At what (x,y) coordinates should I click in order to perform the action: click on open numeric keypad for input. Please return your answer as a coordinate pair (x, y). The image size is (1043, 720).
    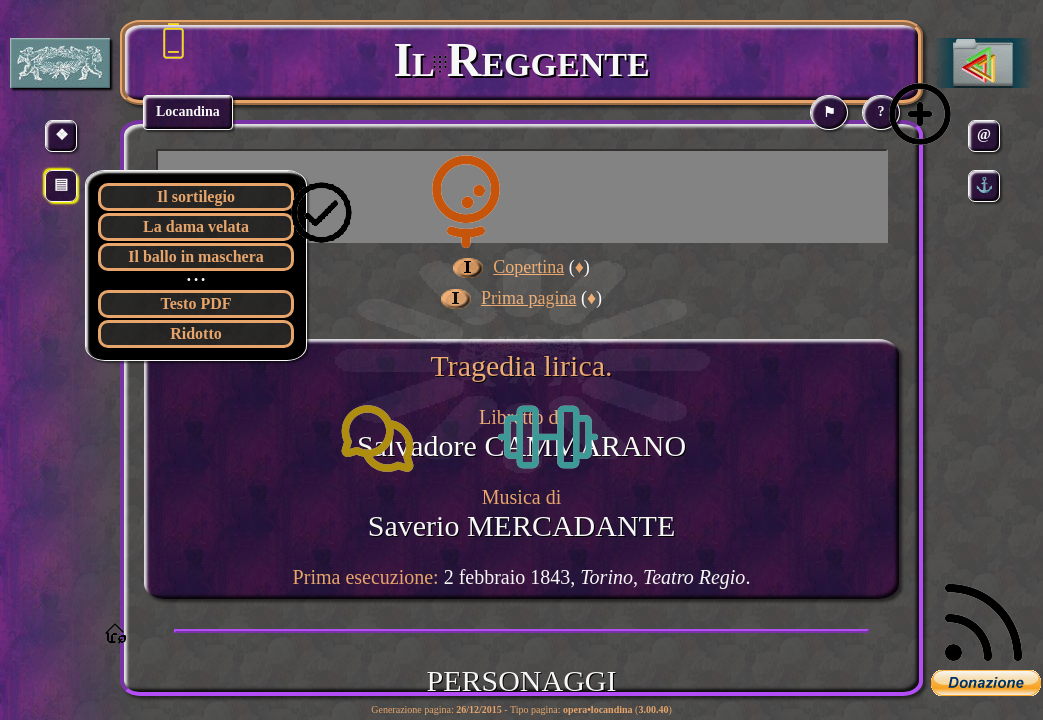
    Looking at the image, I should click on (440, 64).